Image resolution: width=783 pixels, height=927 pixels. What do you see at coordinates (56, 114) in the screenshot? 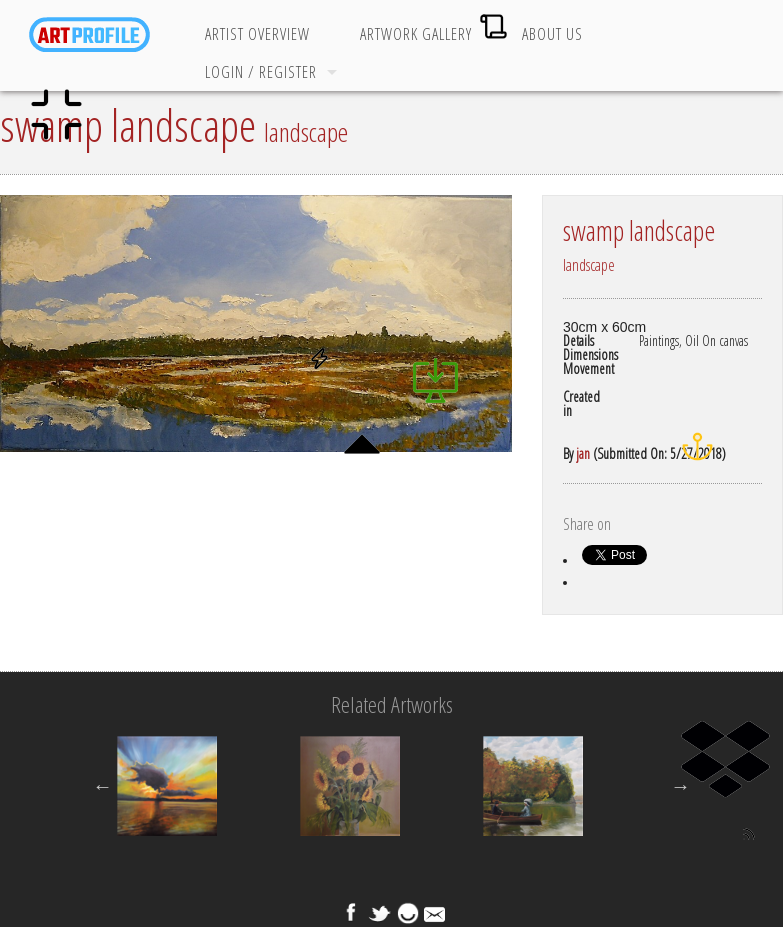
I see `exit fullscreen mode` at bounding box center [56, 114].